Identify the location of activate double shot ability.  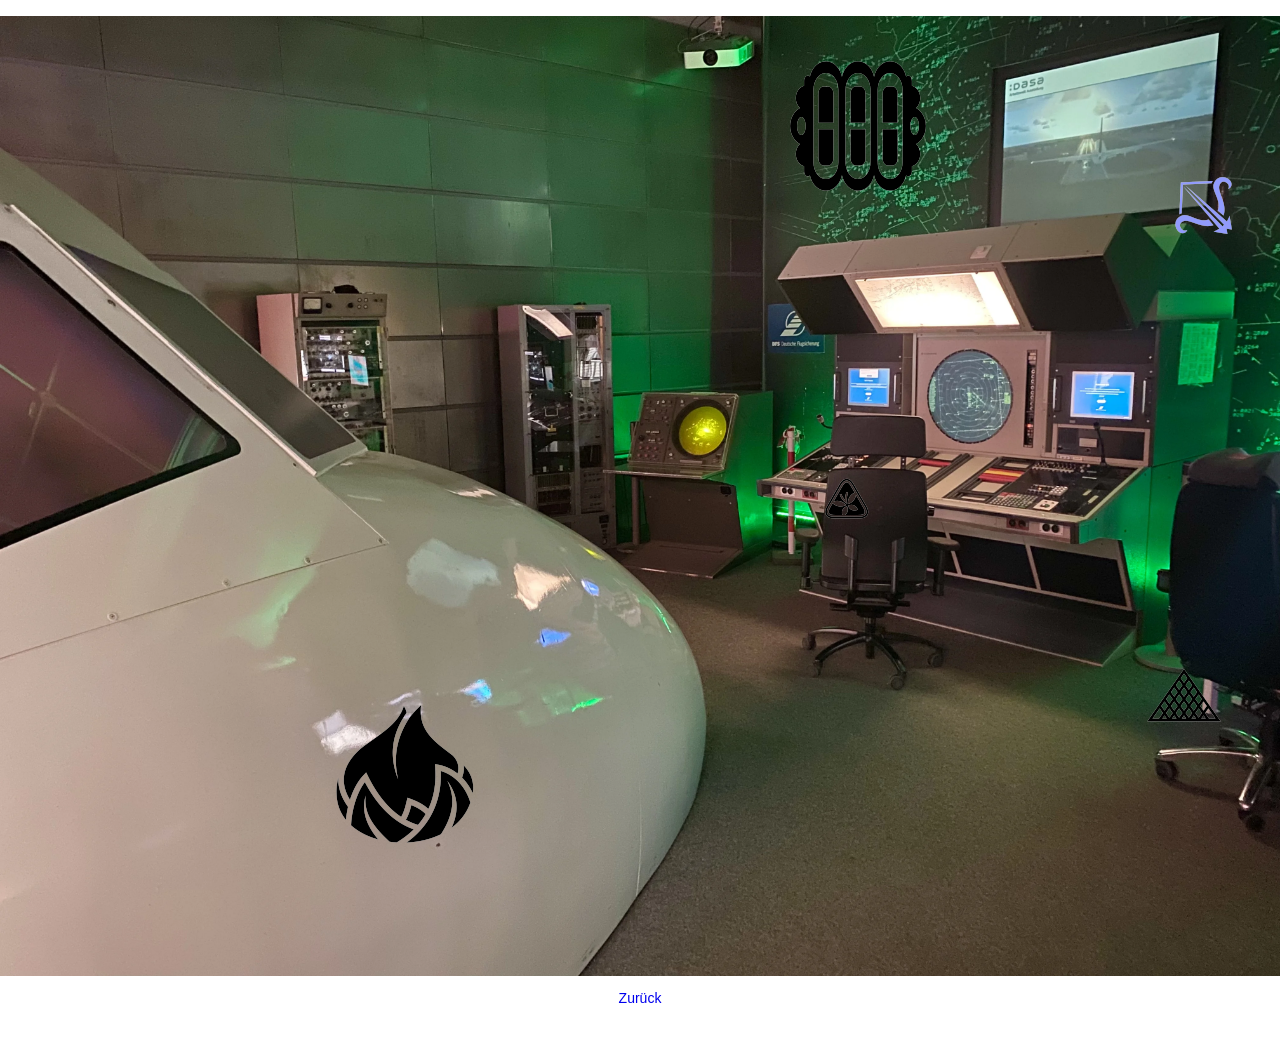
(1203, 205).